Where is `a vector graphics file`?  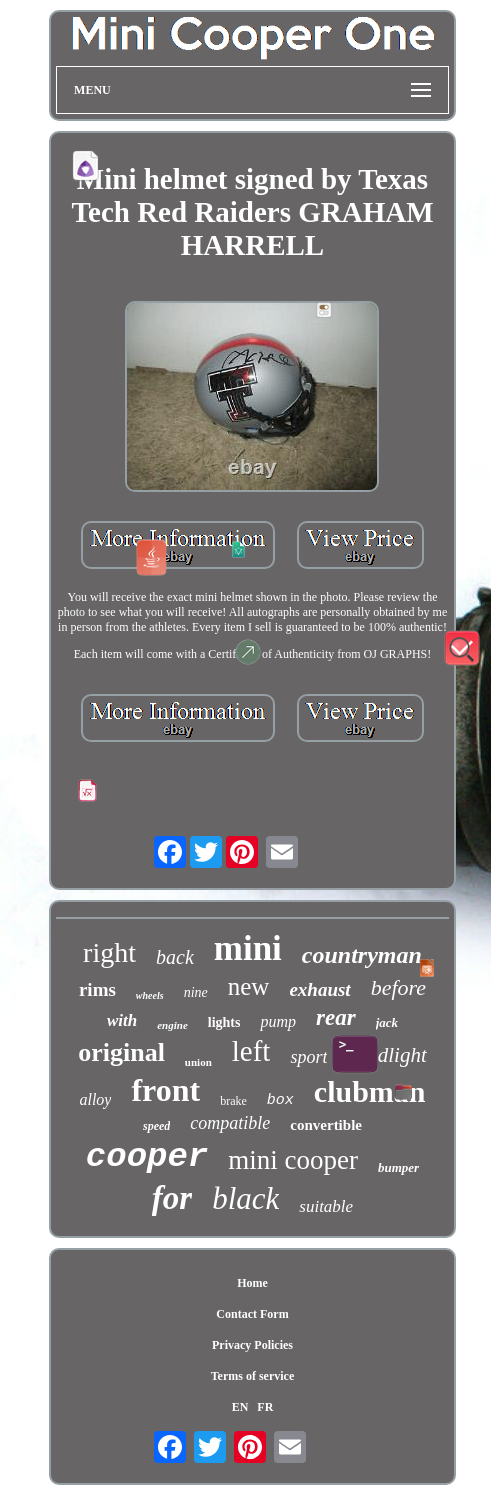
a vector graphics file is located at coordinates (238, 549).